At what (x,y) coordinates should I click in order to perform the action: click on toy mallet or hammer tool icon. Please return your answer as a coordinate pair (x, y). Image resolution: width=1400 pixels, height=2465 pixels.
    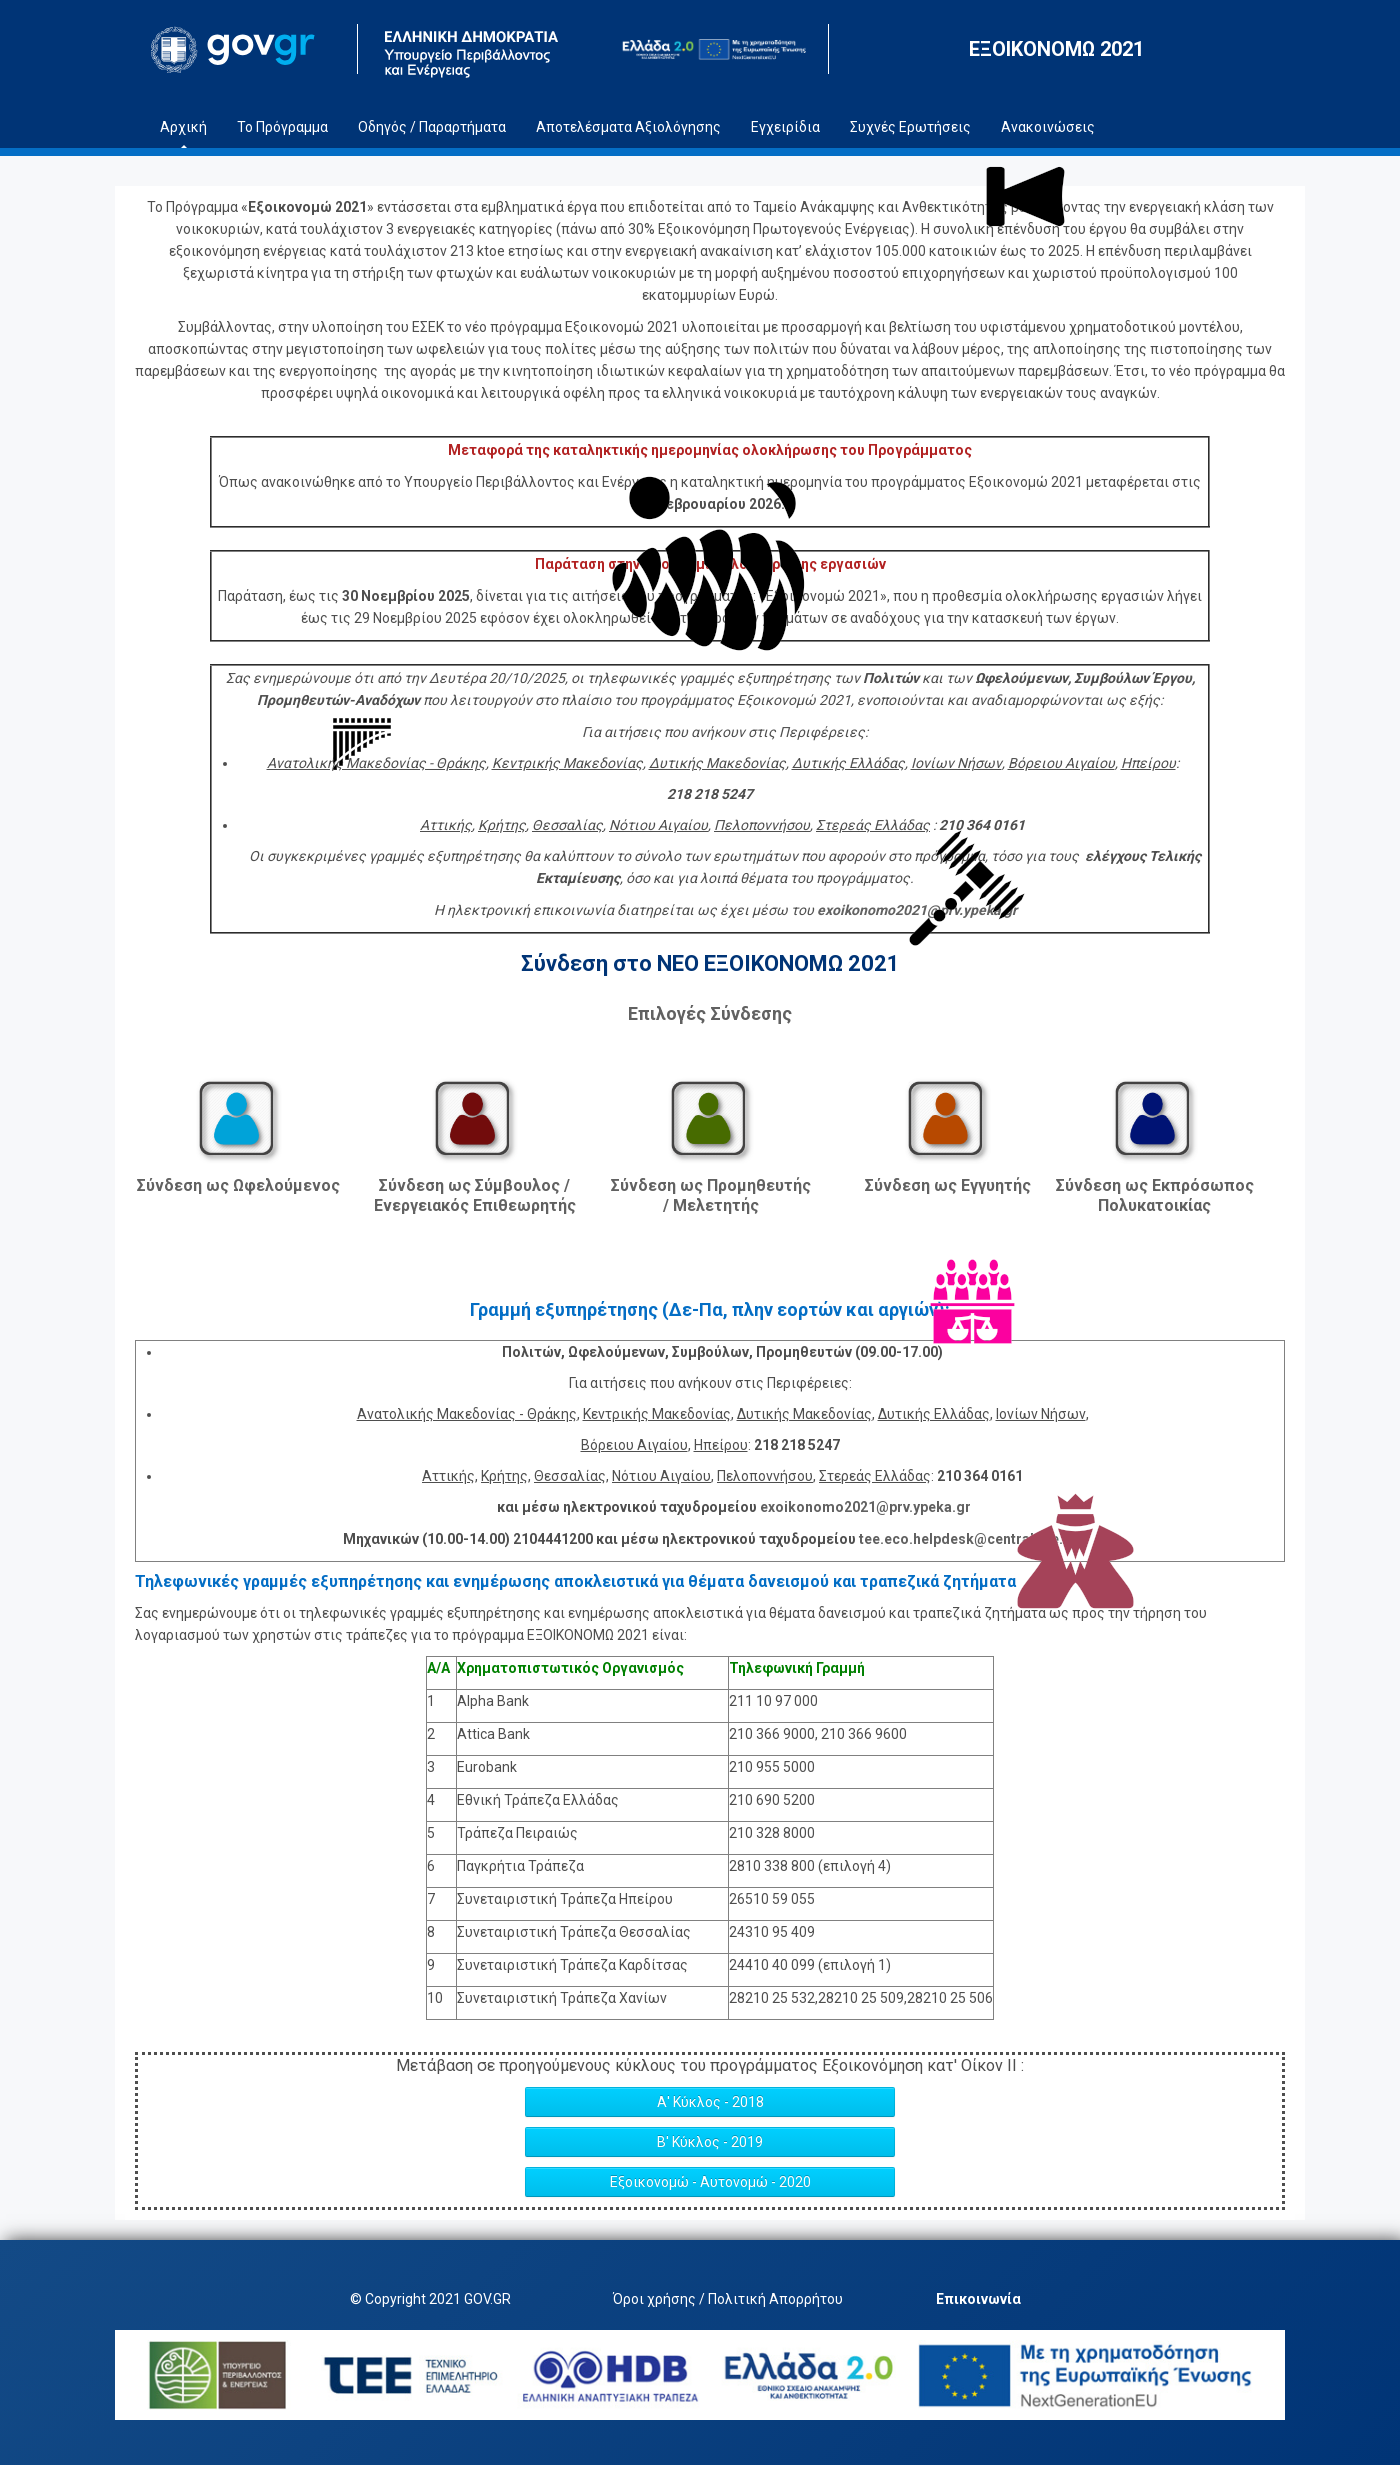
    Looking at the image, I should click on (967, 888).